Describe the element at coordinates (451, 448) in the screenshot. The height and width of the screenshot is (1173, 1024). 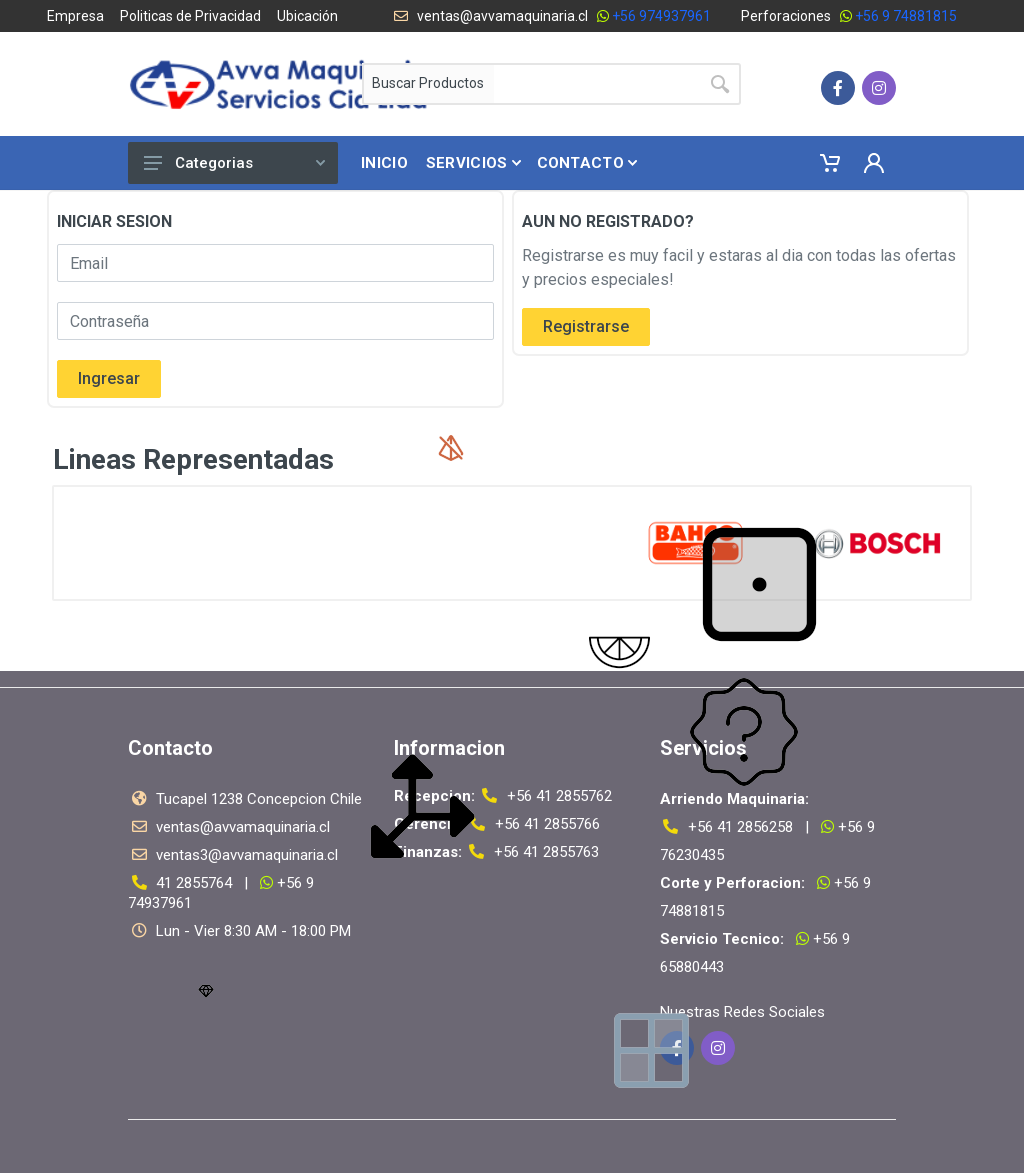
I see `disable or hide pyramid view` at that location.